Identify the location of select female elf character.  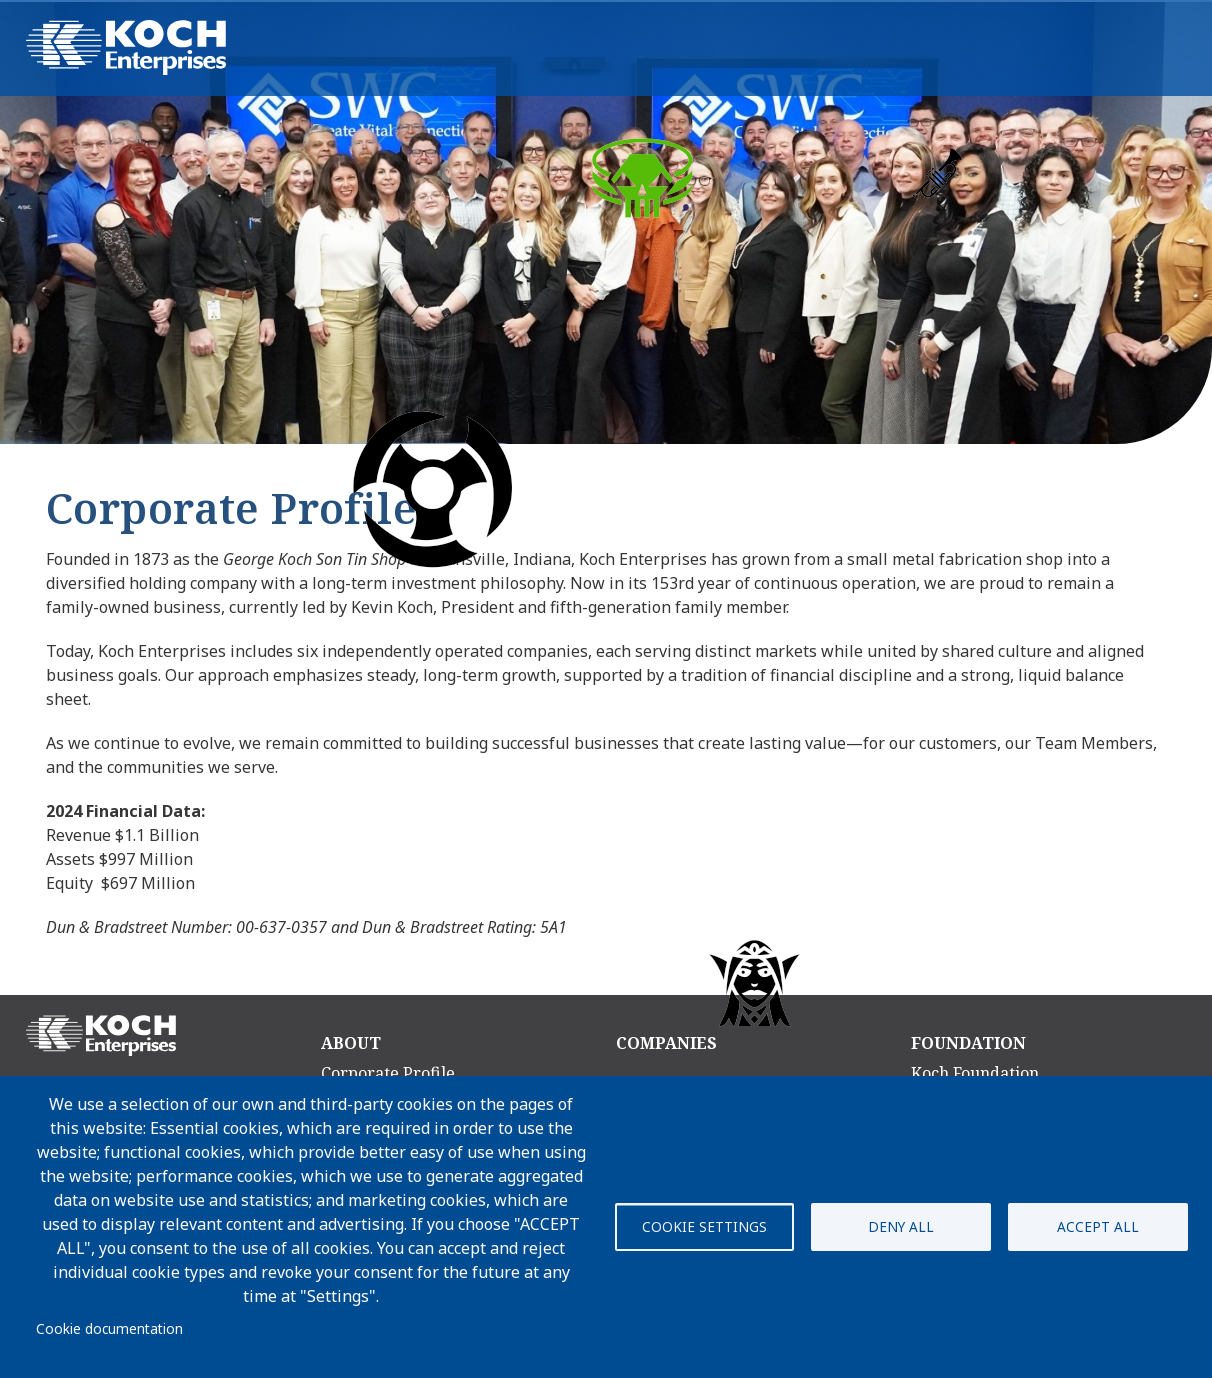
(754, 983).